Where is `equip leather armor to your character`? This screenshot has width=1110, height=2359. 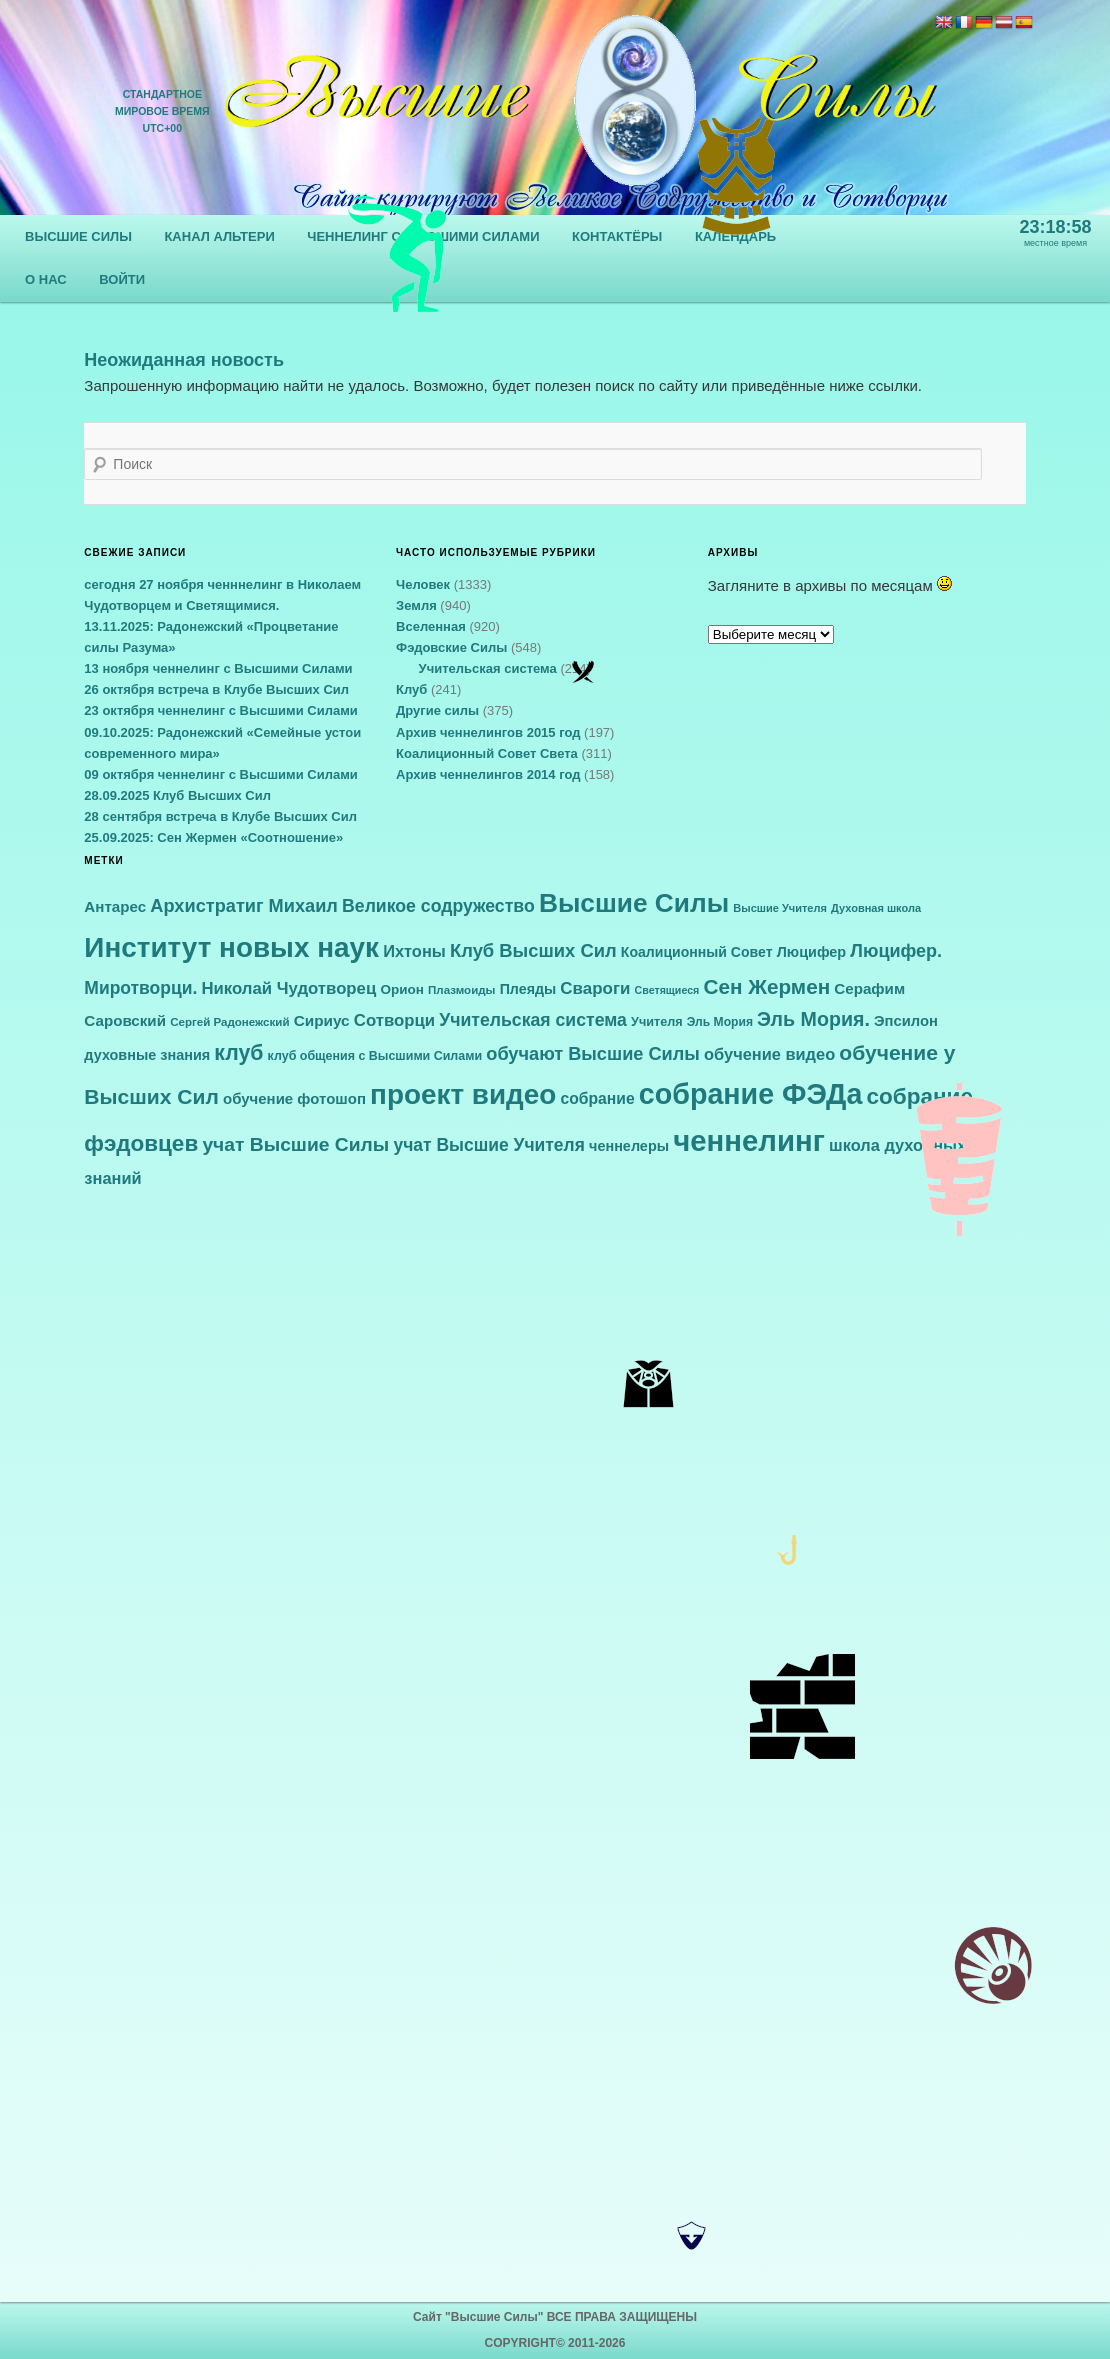 equip leather armor to your character is located at coordinates (736, 174).